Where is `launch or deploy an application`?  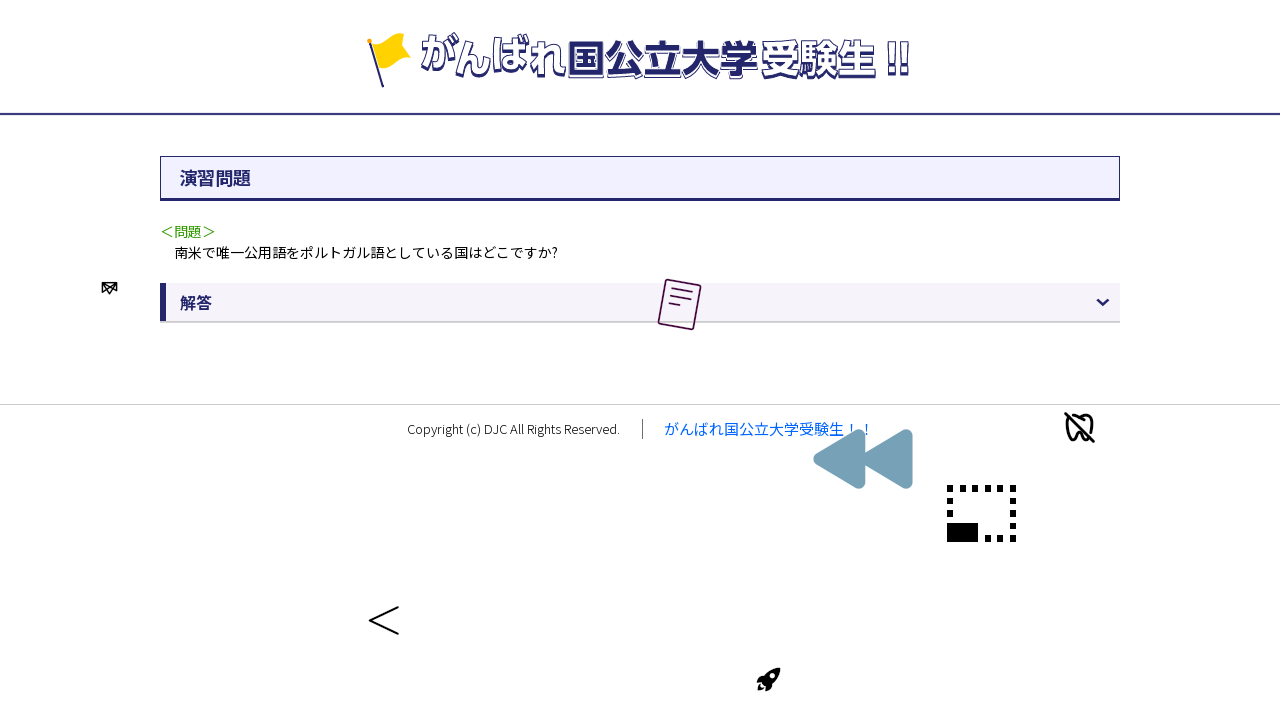
launch or deploy an application is located at coordinates (768, 679).